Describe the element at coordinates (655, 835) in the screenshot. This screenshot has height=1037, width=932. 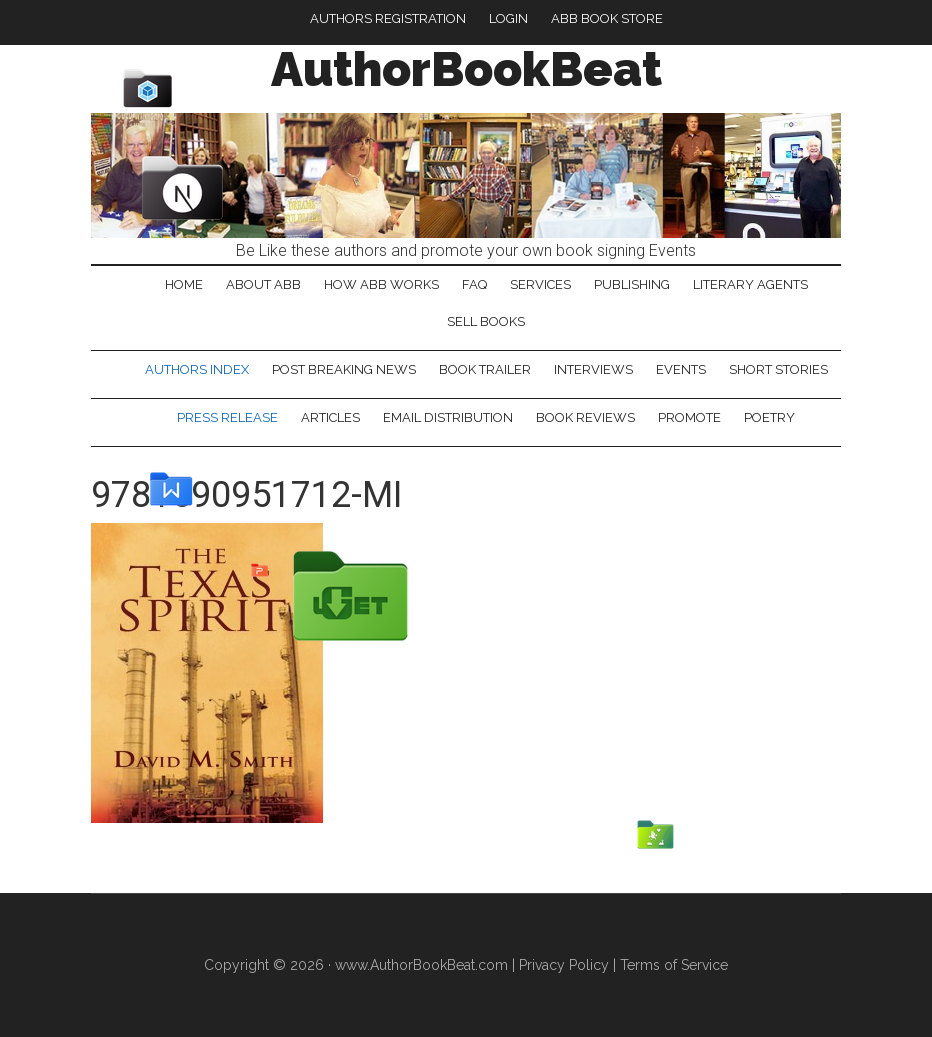
I see `open your gamejolt games folder` at that location.